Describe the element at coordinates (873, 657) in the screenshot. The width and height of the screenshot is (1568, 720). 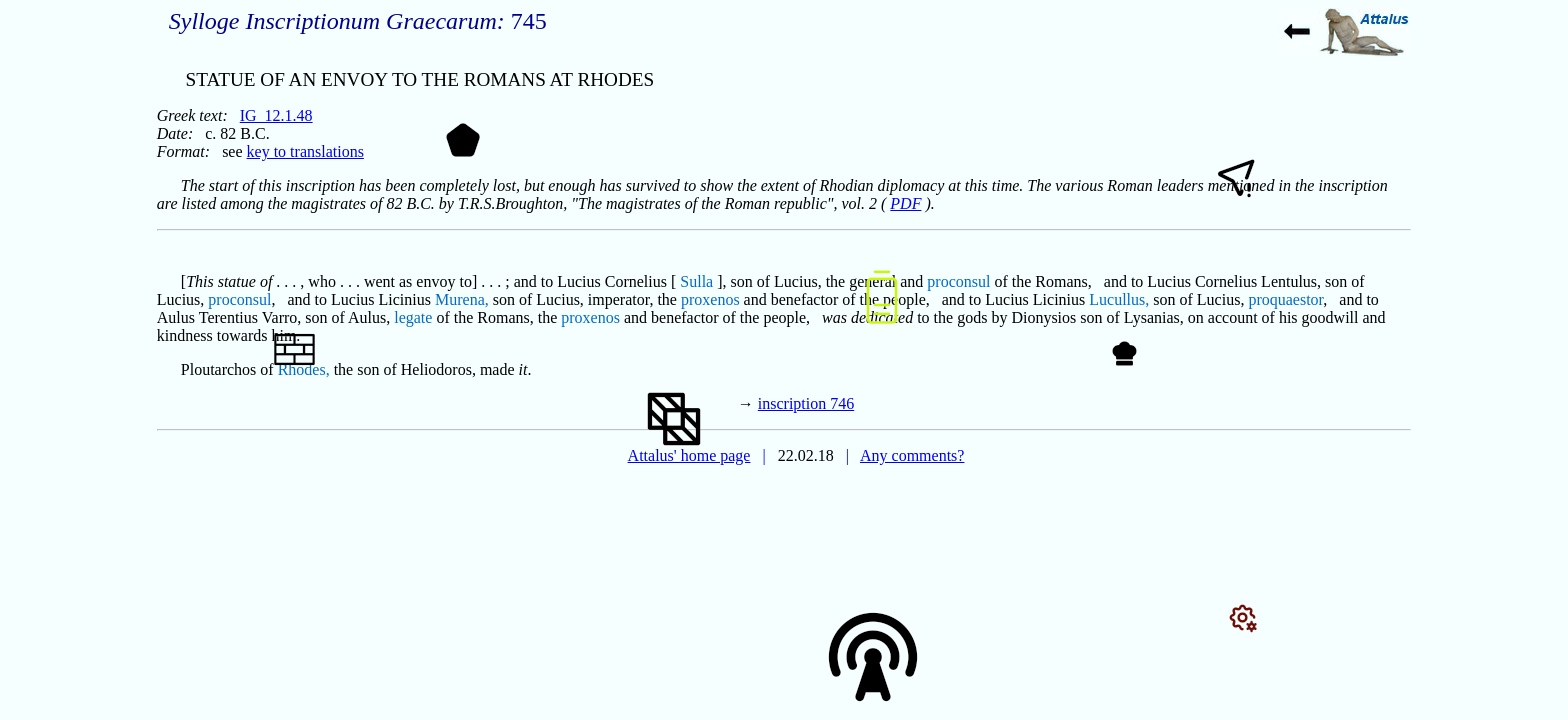
I see `access broadcast or radio tower settings` at that location.